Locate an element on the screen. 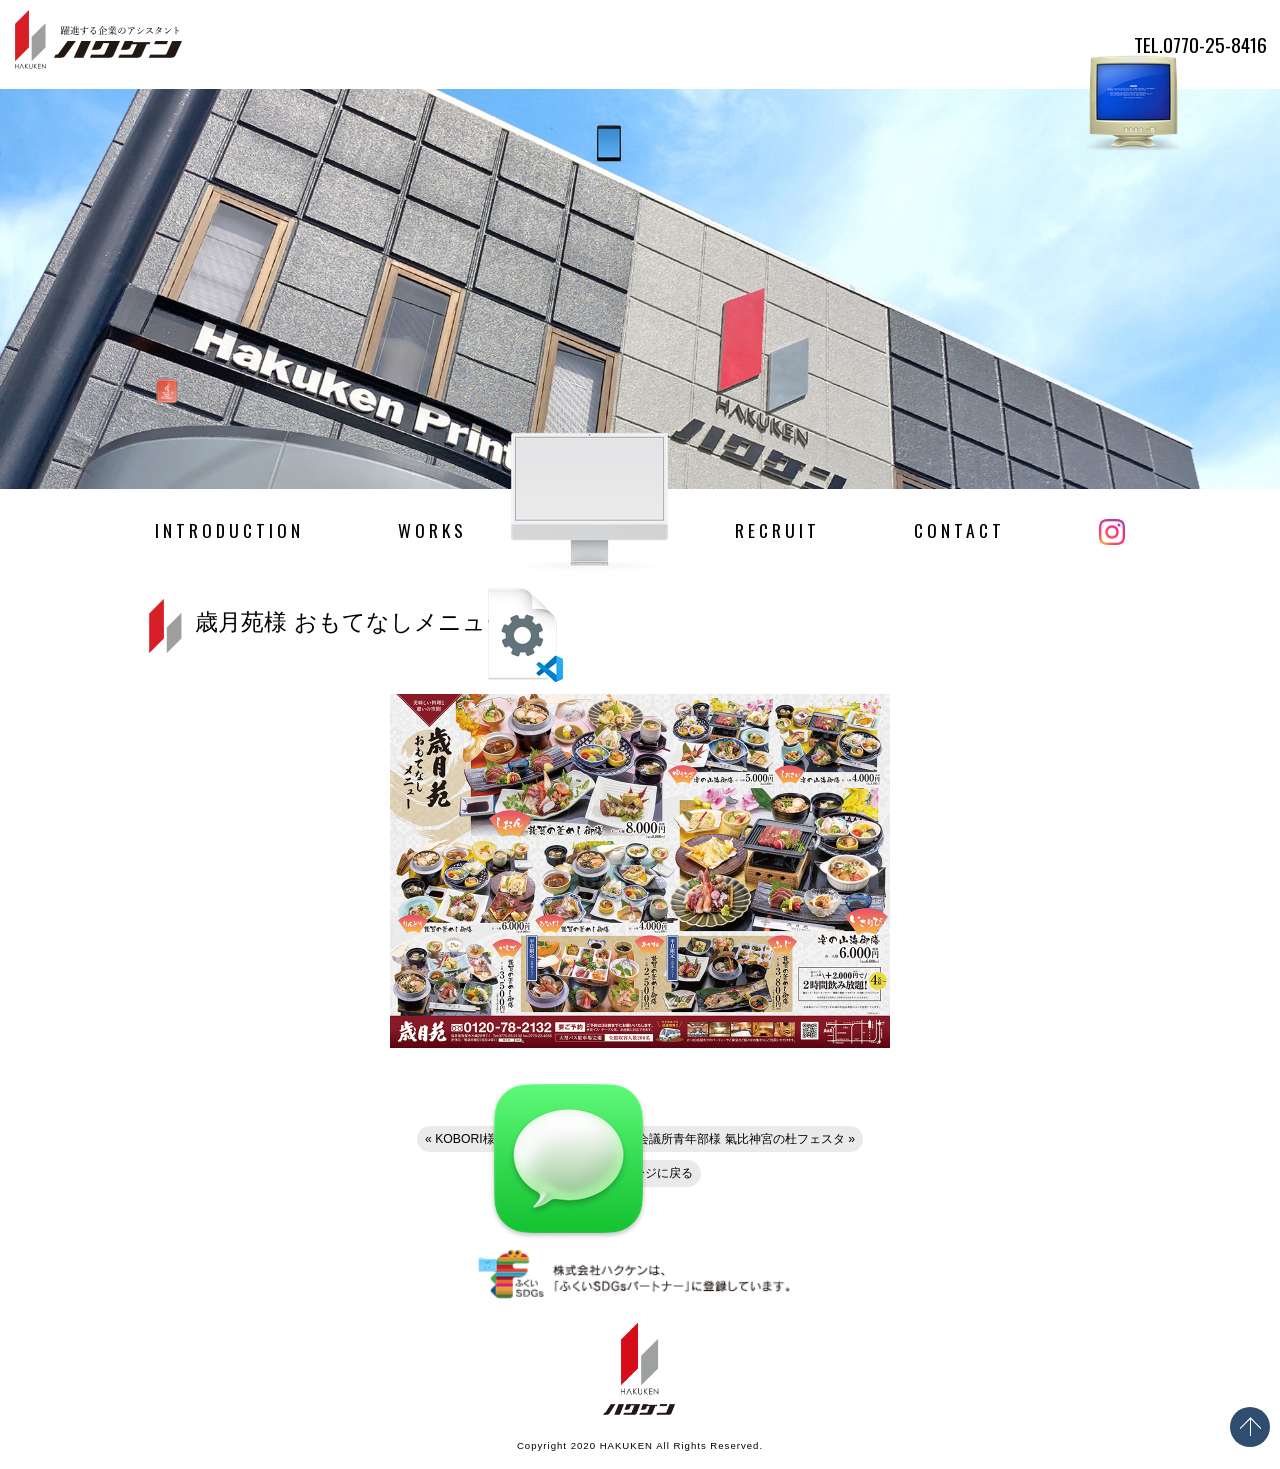  open the messages app is located at coordinates (568, 1158).